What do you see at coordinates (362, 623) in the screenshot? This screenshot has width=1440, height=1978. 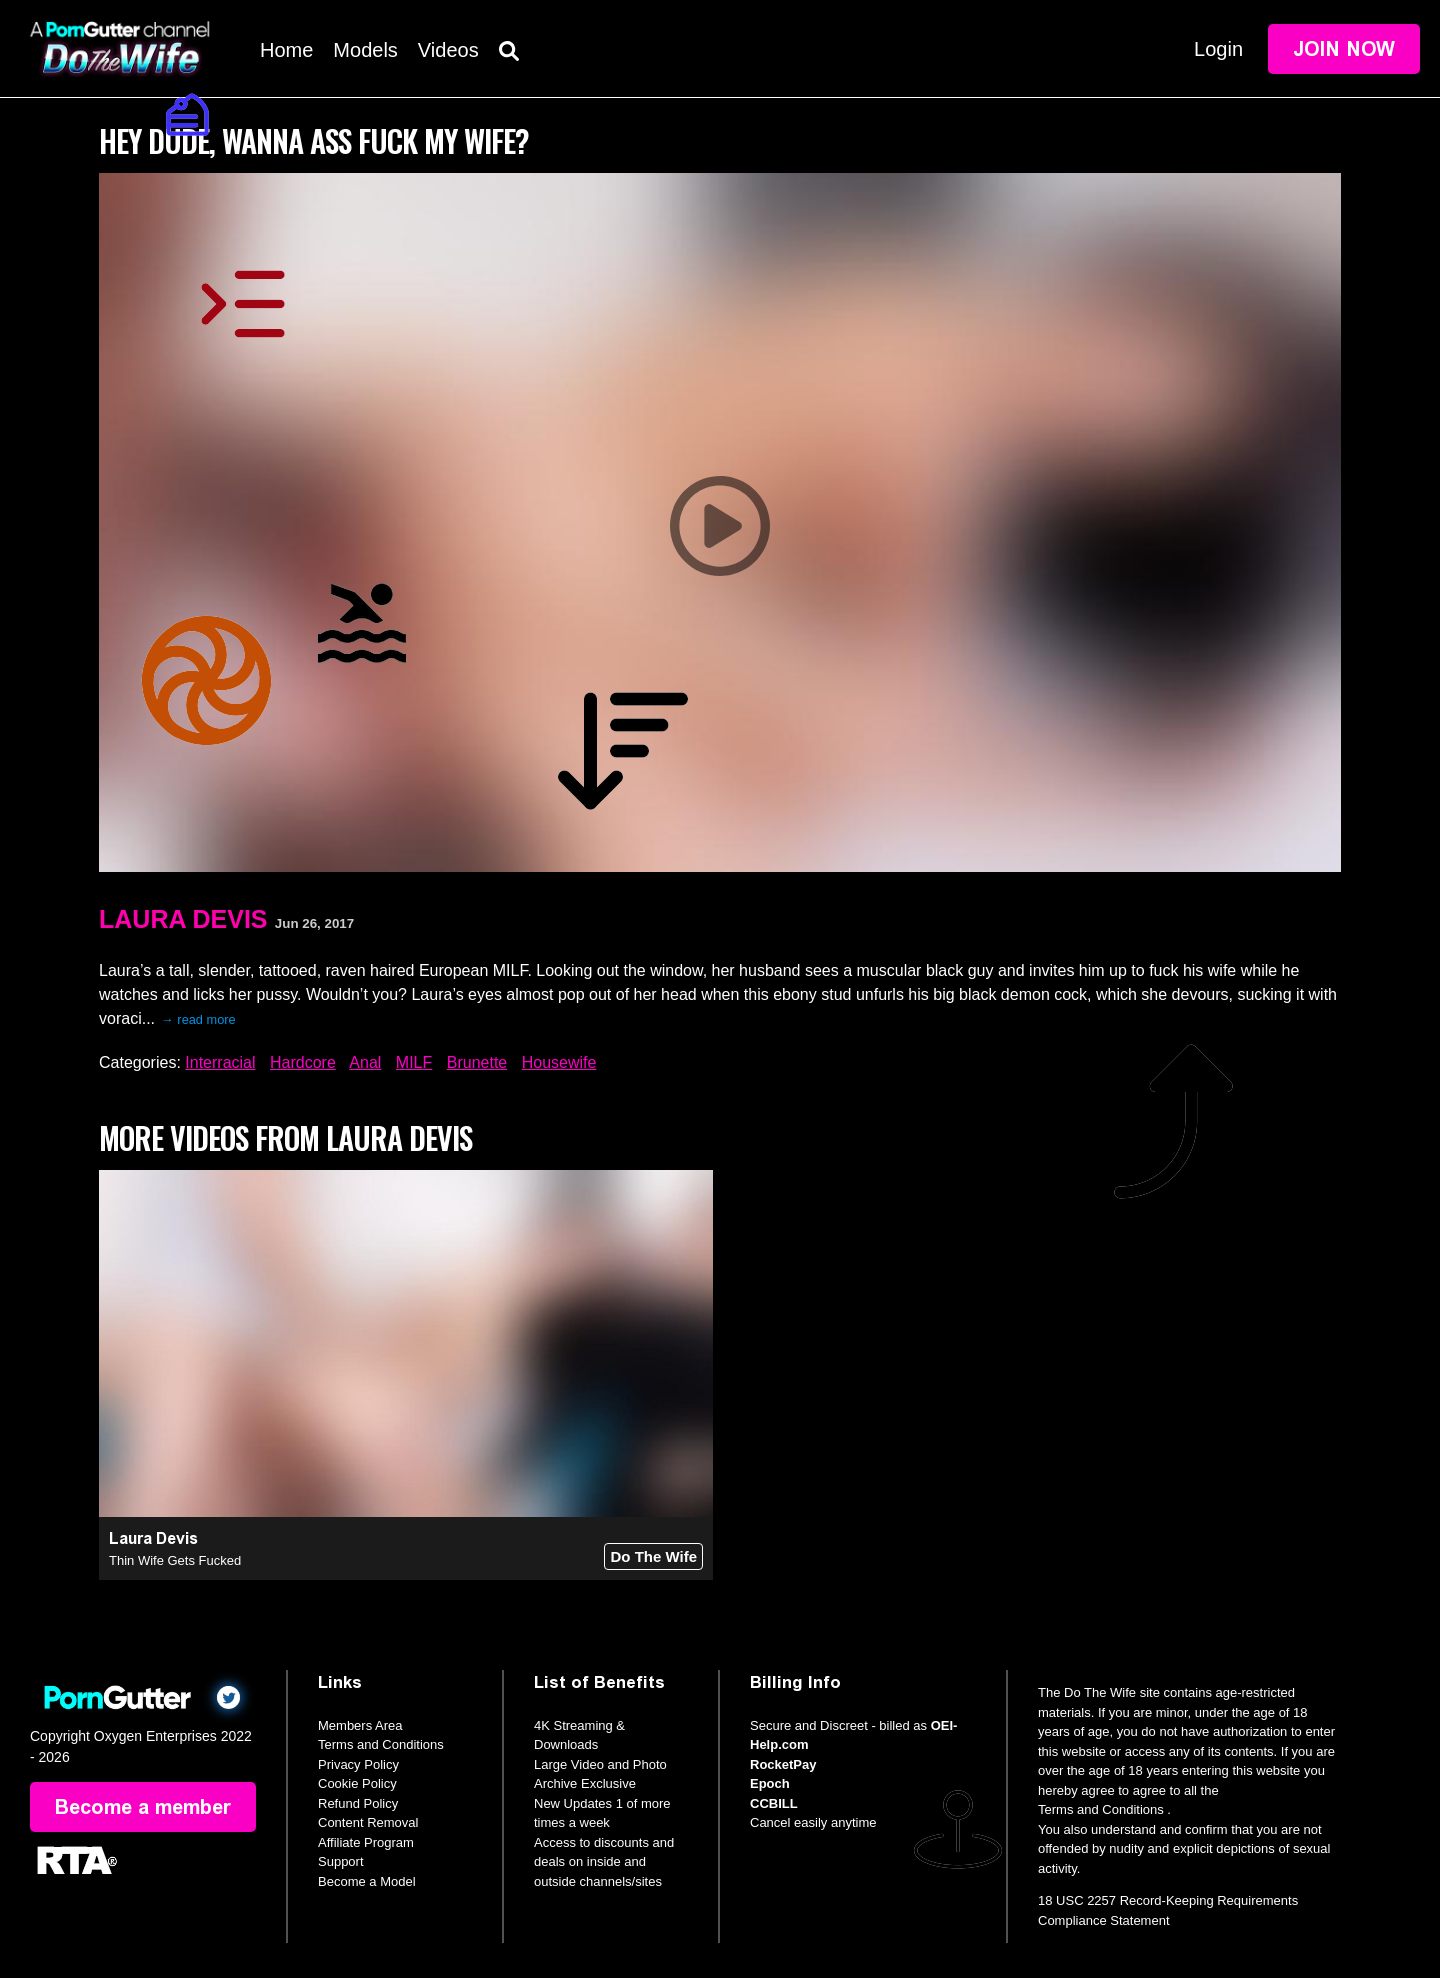 I see `view swimming pool amenities` at bounding box center [362, 623].